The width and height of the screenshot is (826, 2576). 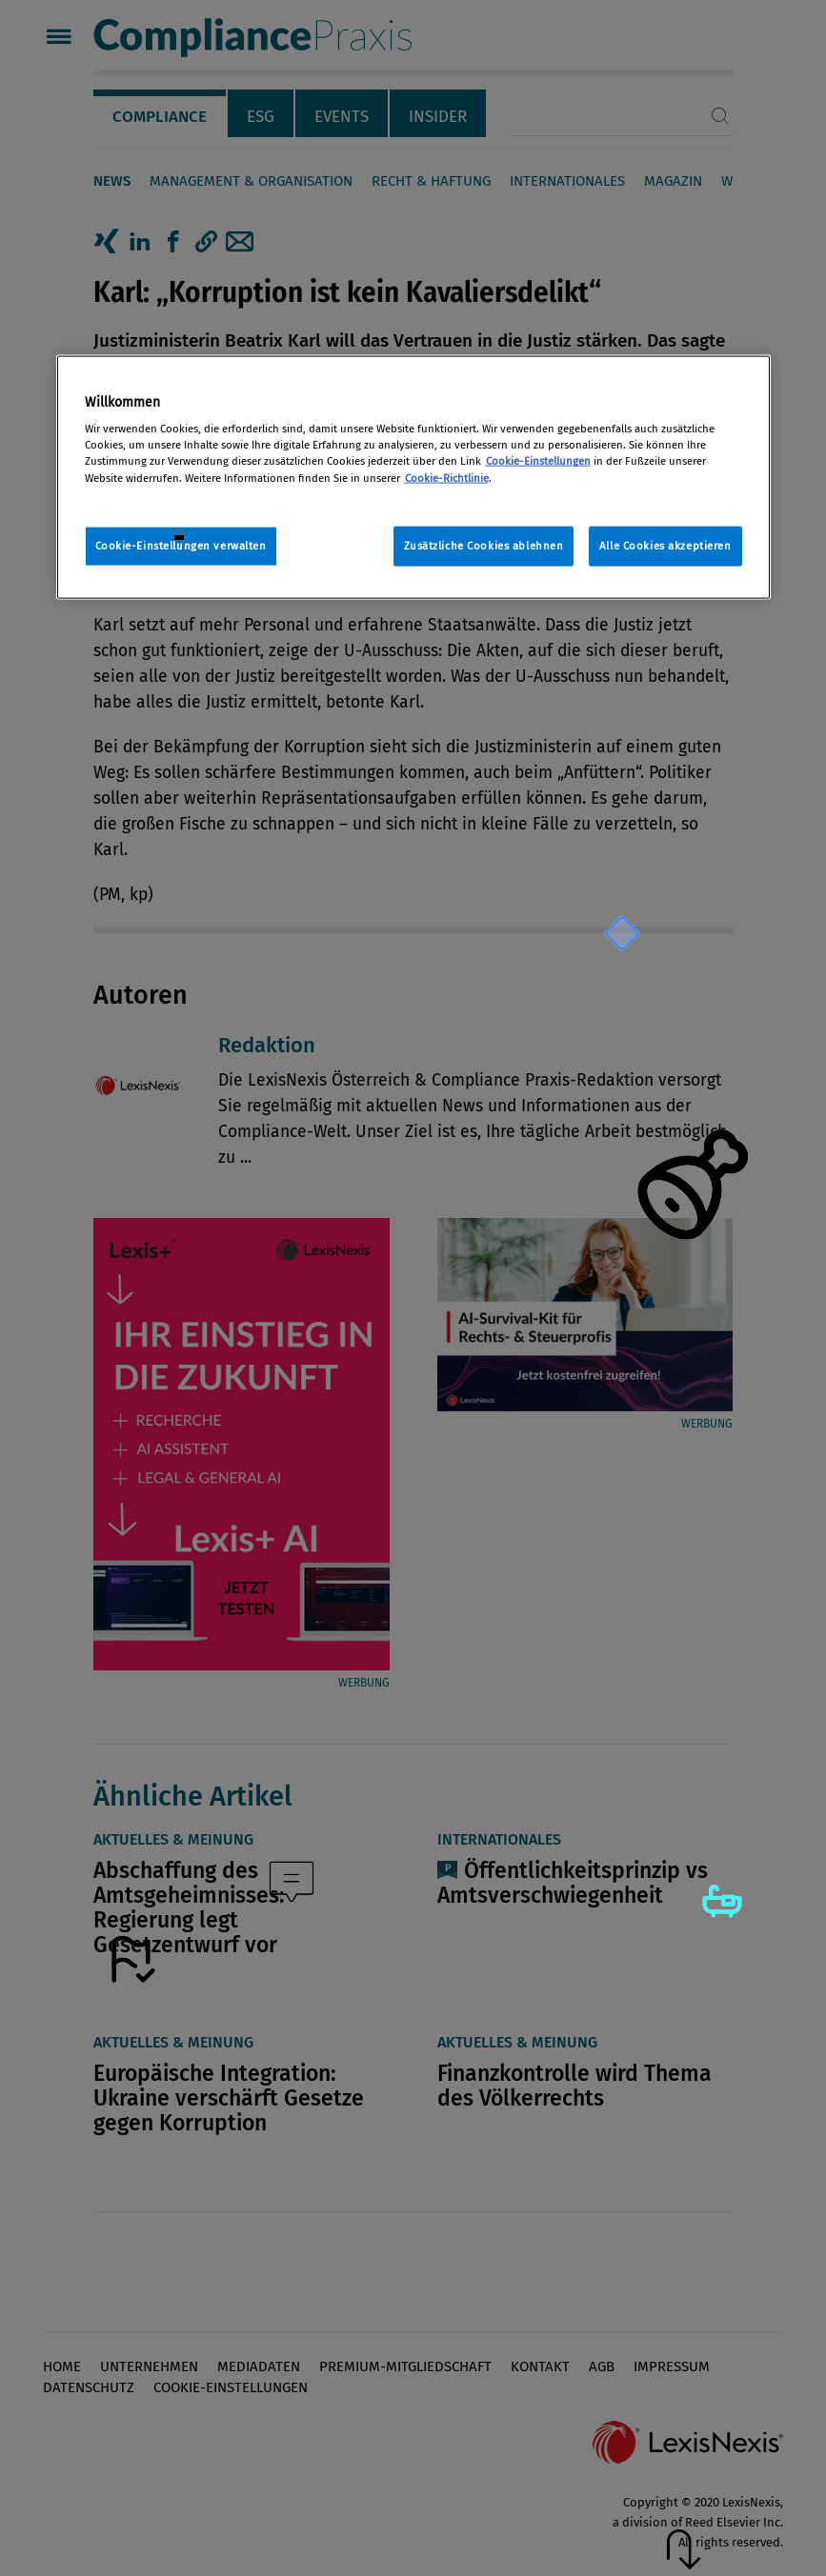 I want to click on open chat or messaging, so click(x=292, y=1880).